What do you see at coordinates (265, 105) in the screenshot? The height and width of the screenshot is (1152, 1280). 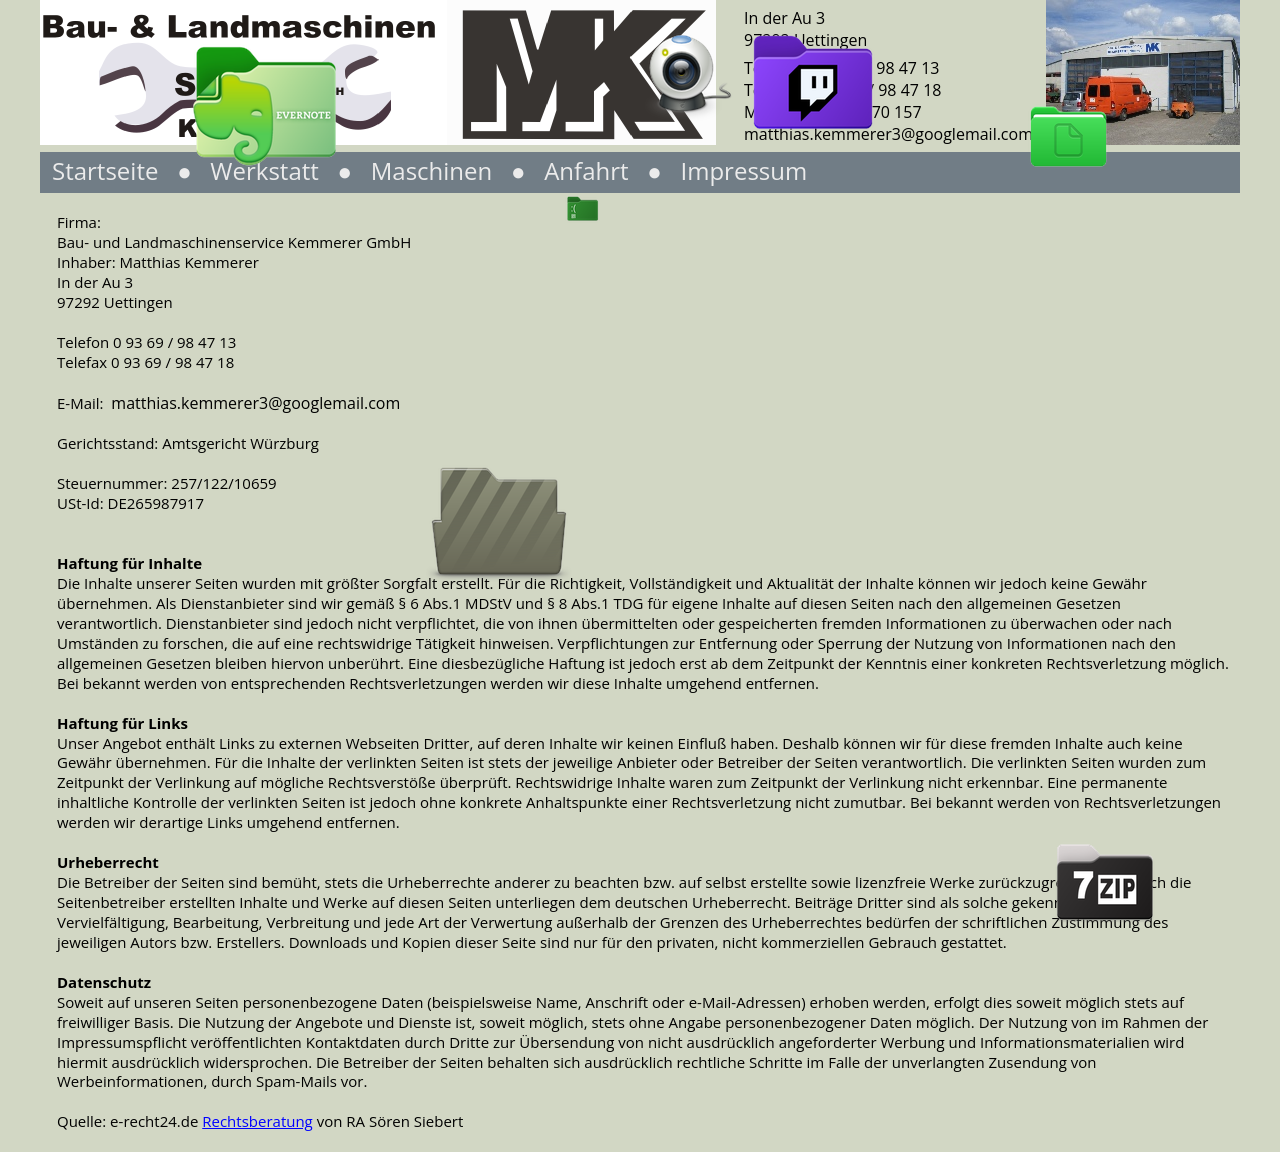 I see `open evernote folder` at bounding box center [265, 105].